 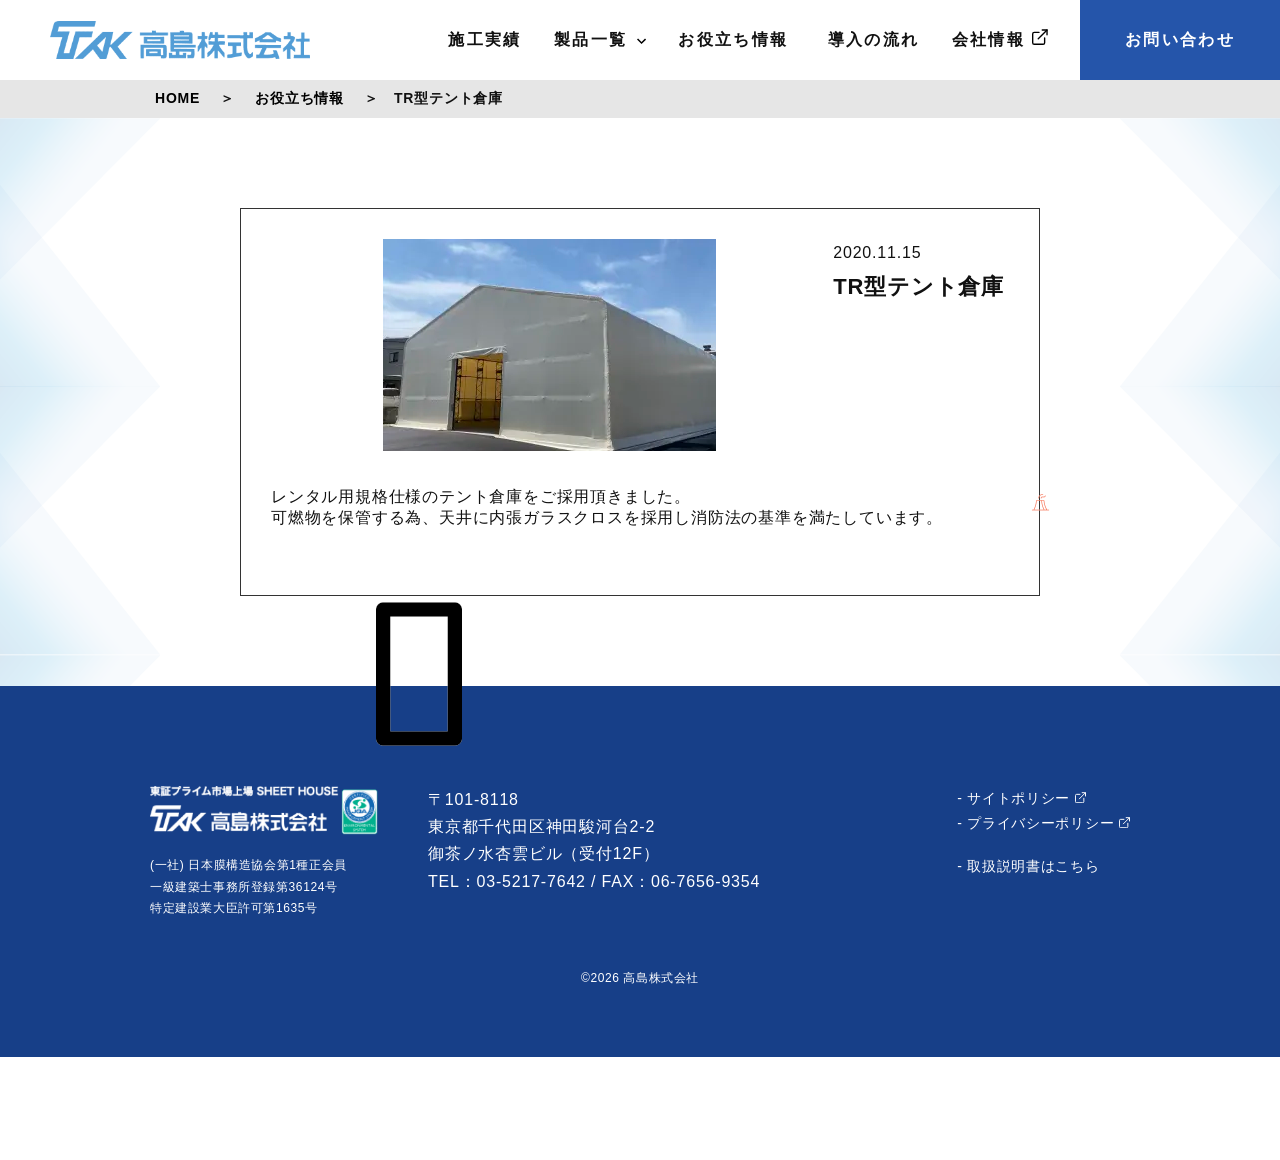 I want to click on indicates nuclear power or energy facility, so click(x=1040, y=503).